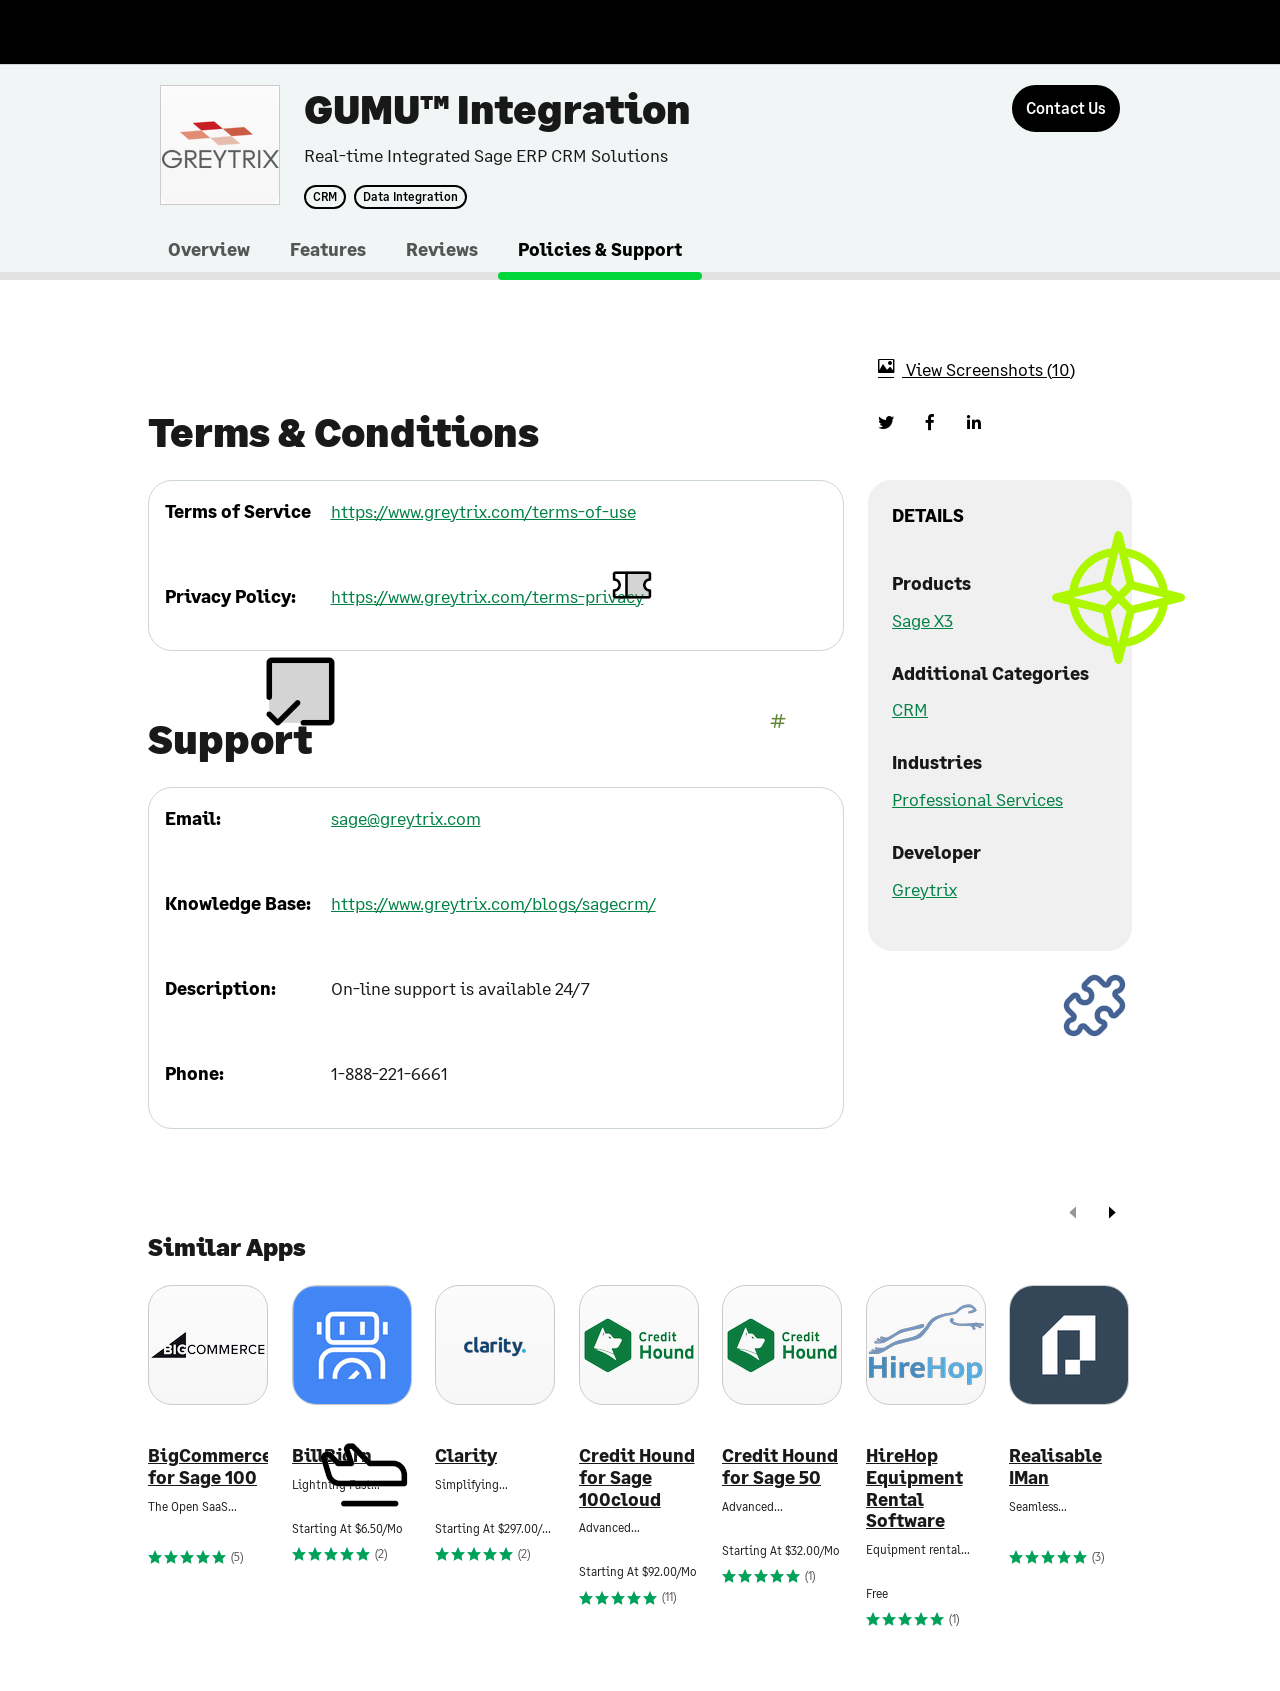  I want to click on view your tickets or passes, so click(632, 585).